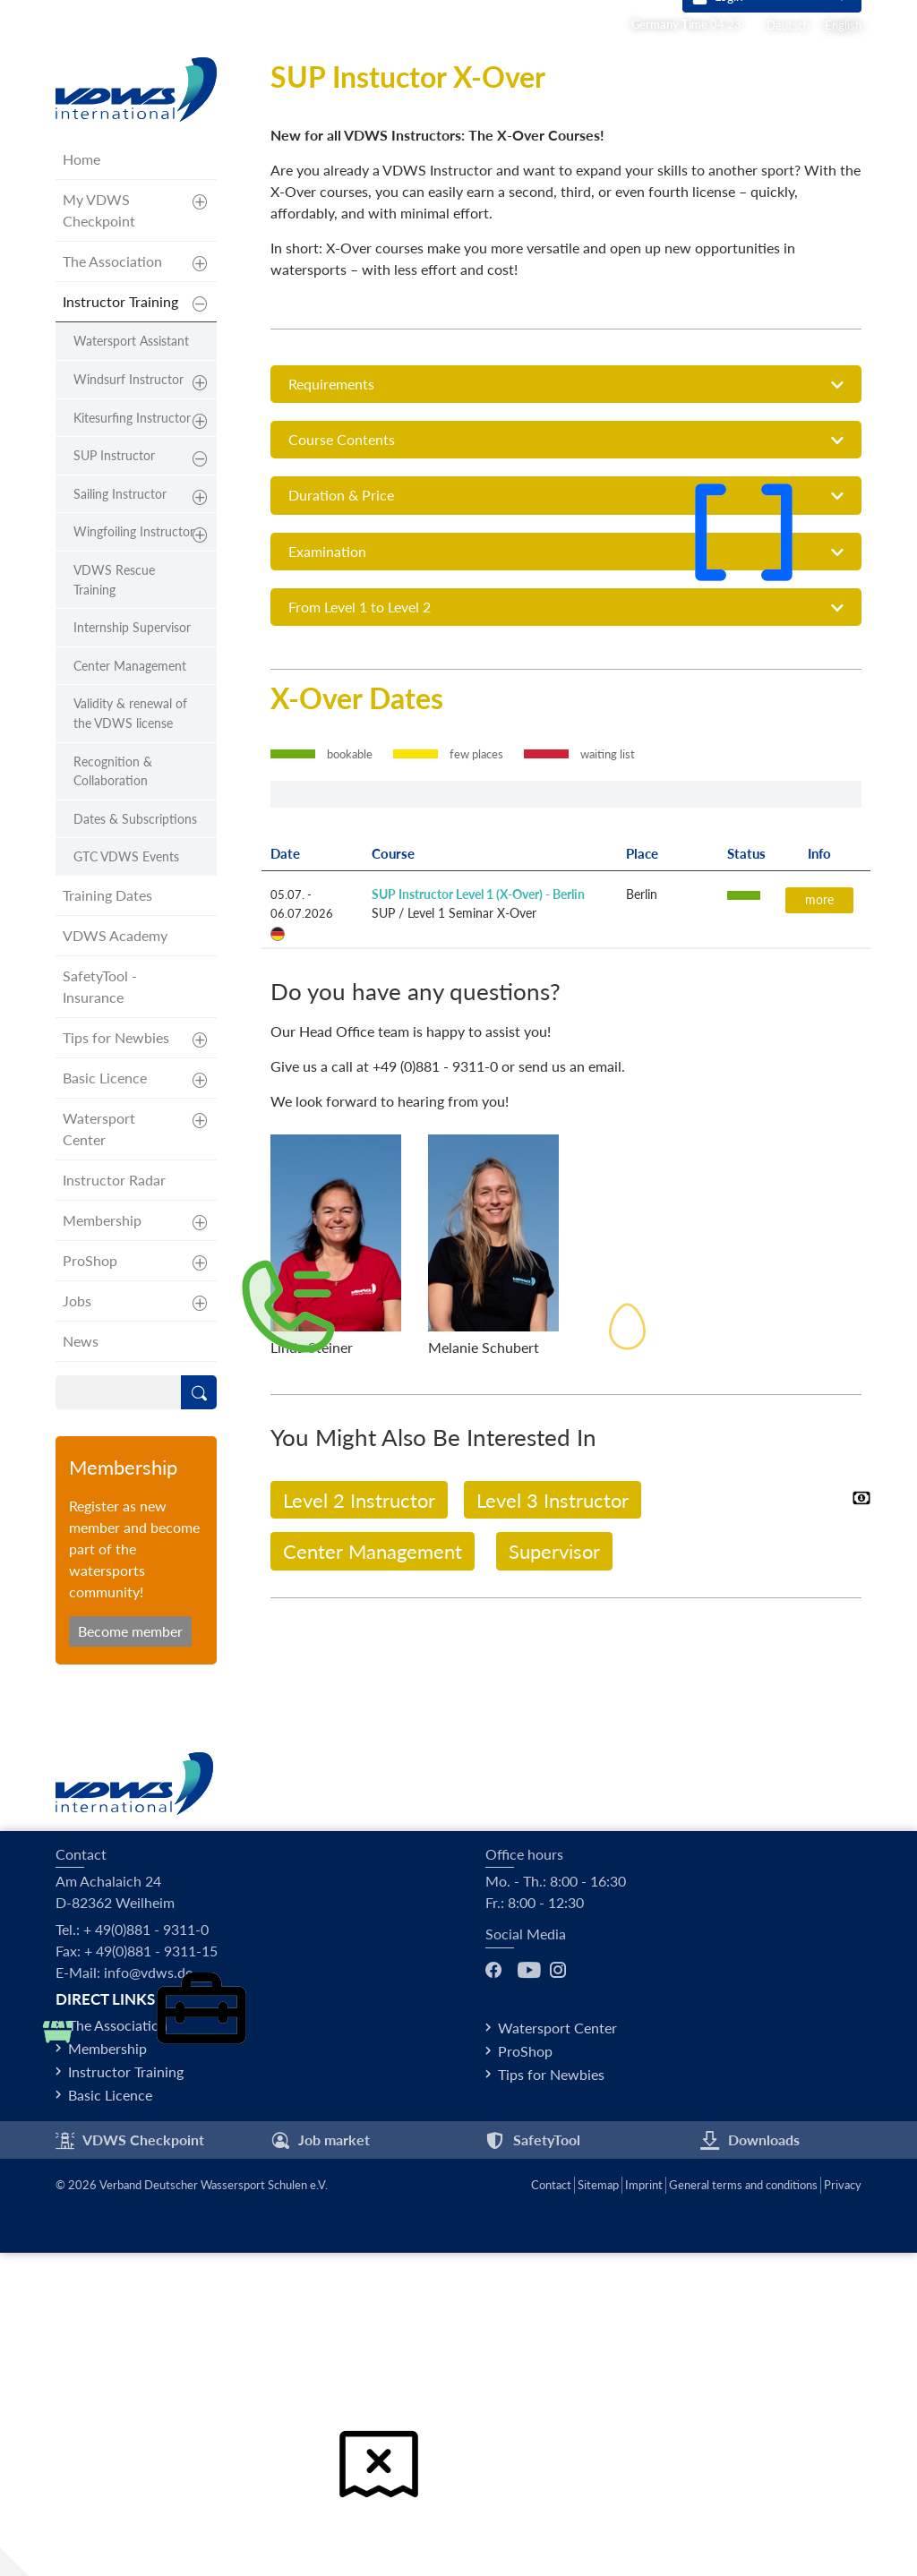 The width and height of the screenshot is (917, 2576). Describe the element at coordinates (861, 1498) in the screenshot. I see `view payment or billing information` at that location.